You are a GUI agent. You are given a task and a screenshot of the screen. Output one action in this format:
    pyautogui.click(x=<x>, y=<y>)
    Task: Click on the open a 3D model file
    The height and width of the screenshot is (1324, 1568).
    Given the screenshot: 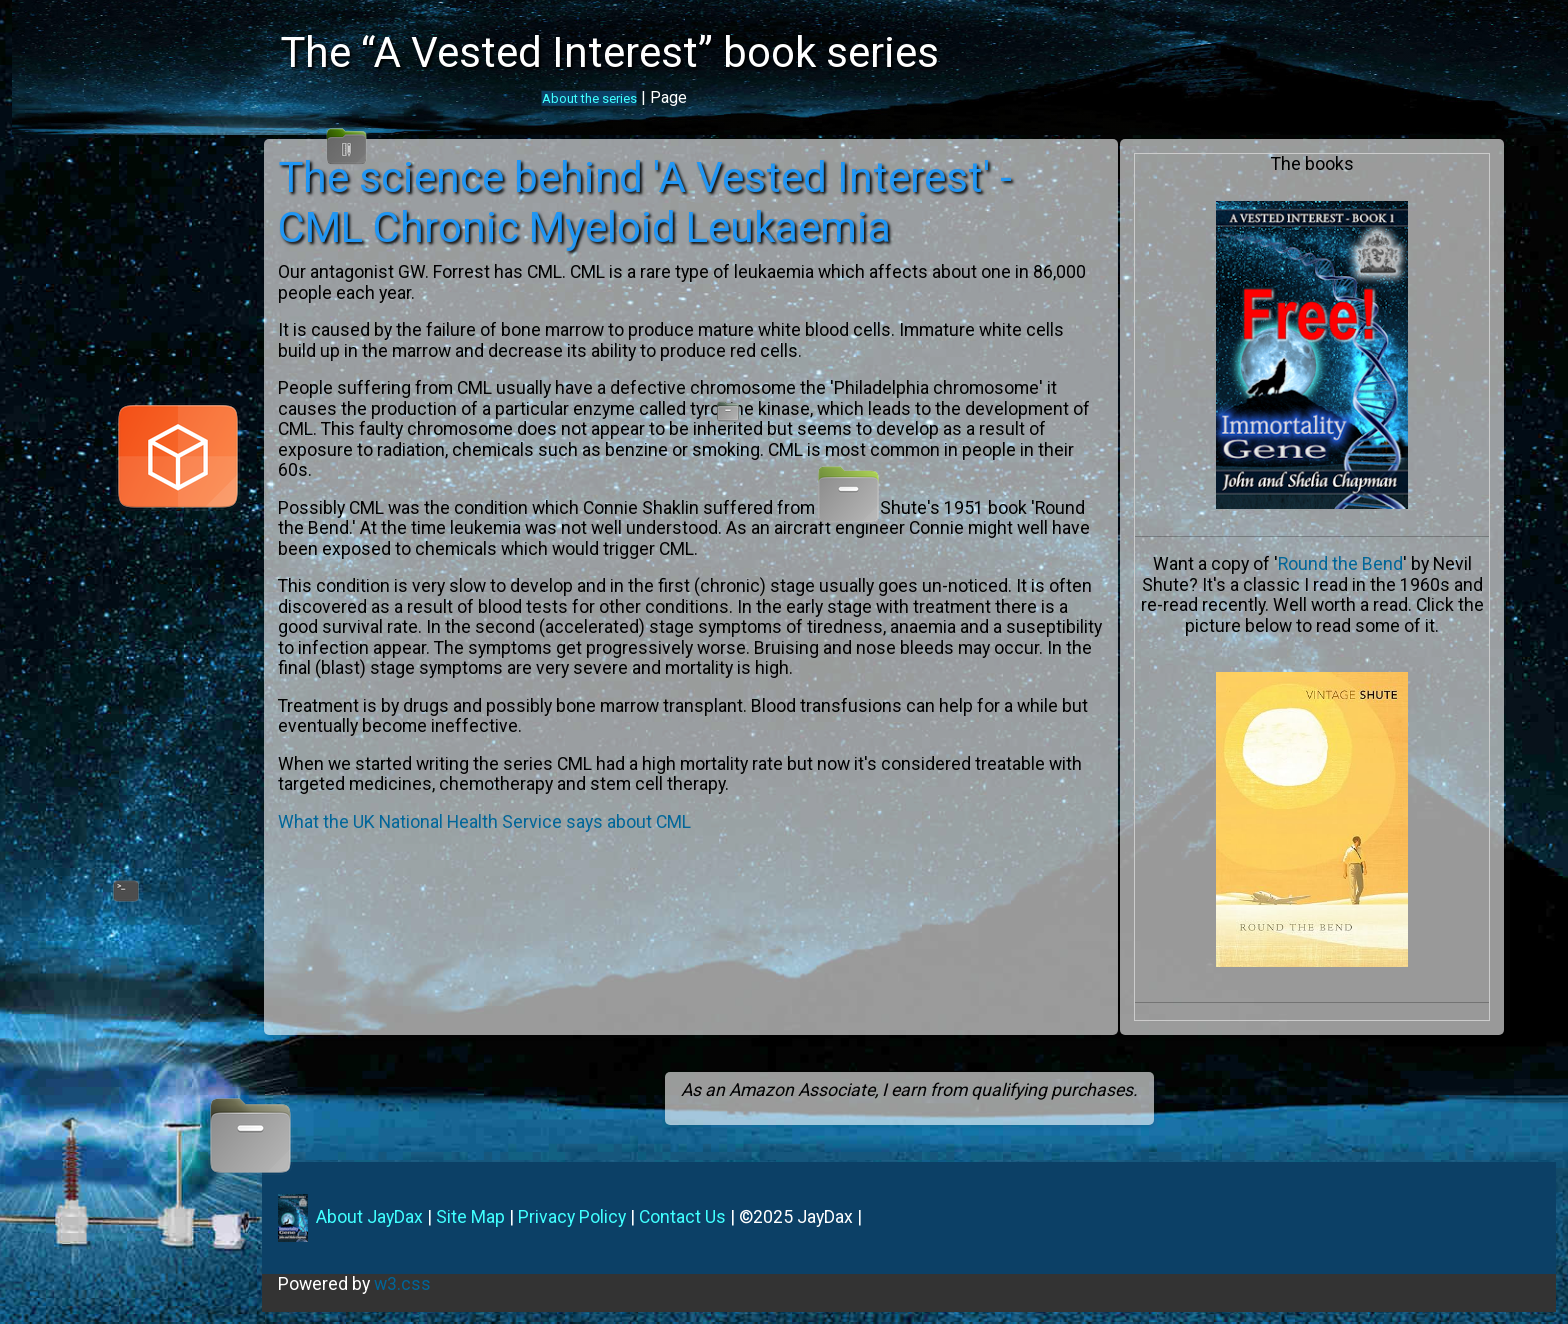 What is the action you would take?
    pyautogui.click(x=178, y=452)
    